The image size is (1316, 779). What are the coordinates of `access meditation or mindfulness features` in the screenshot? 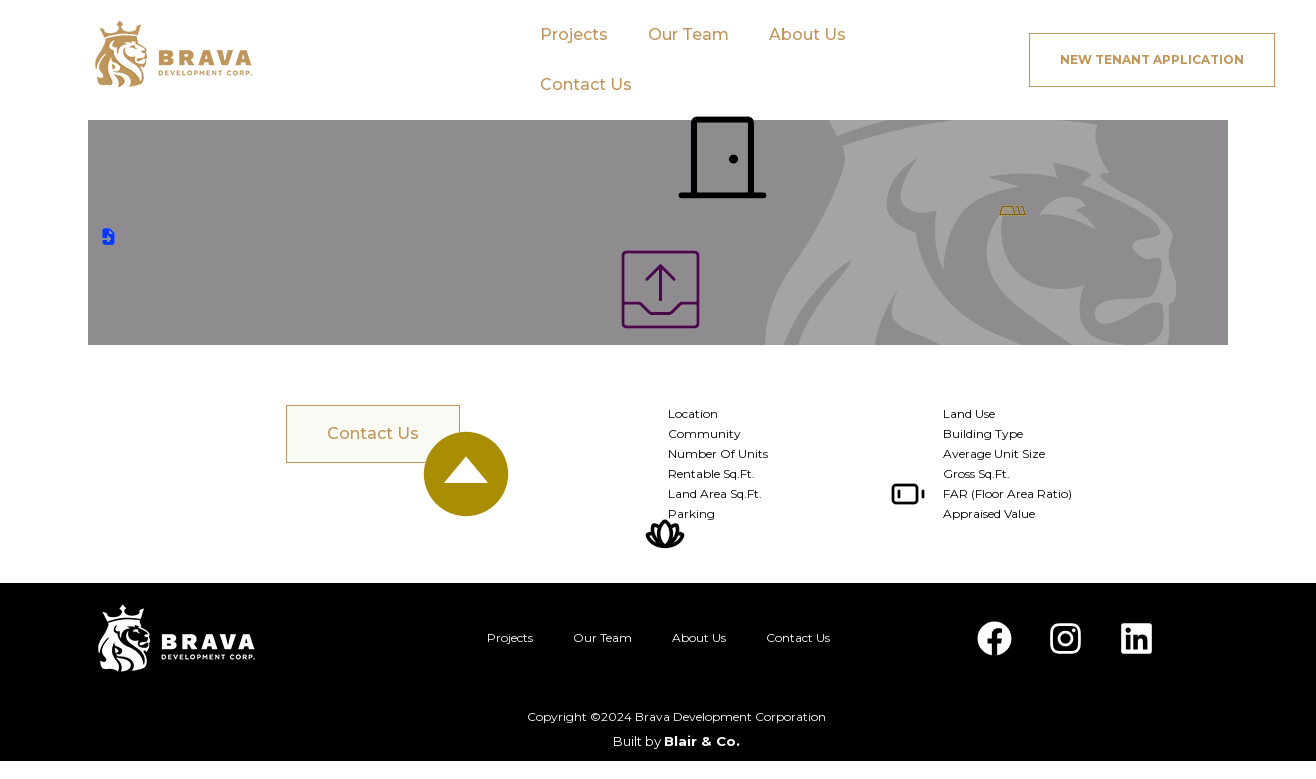 It's located at (665, 535).